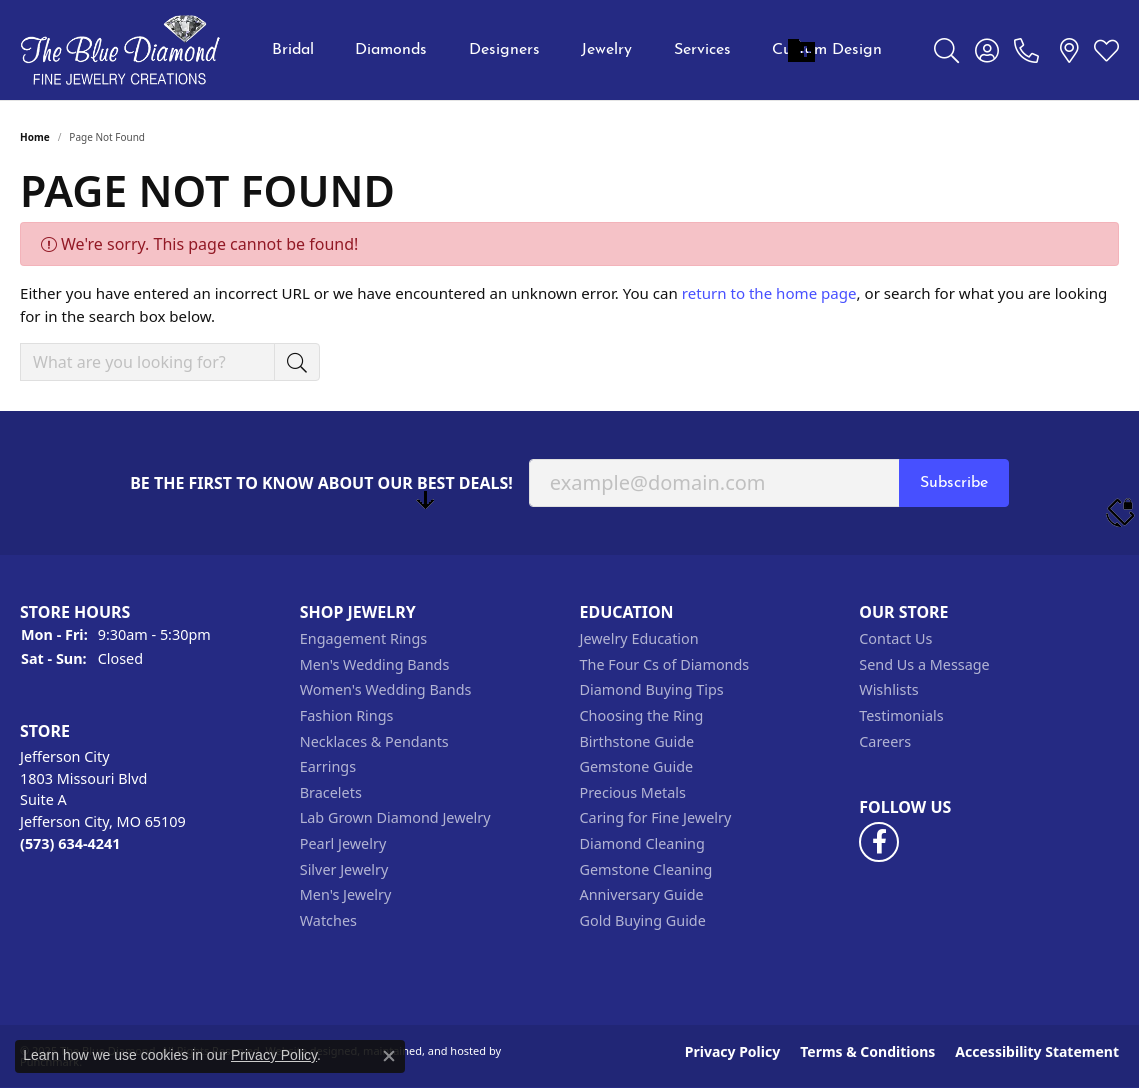 The image size is (1139, 1088). What do you see at coordinates (425, 500) in the screenshot?
I see `scroll down or view more content` at bounding box center [425, 500].